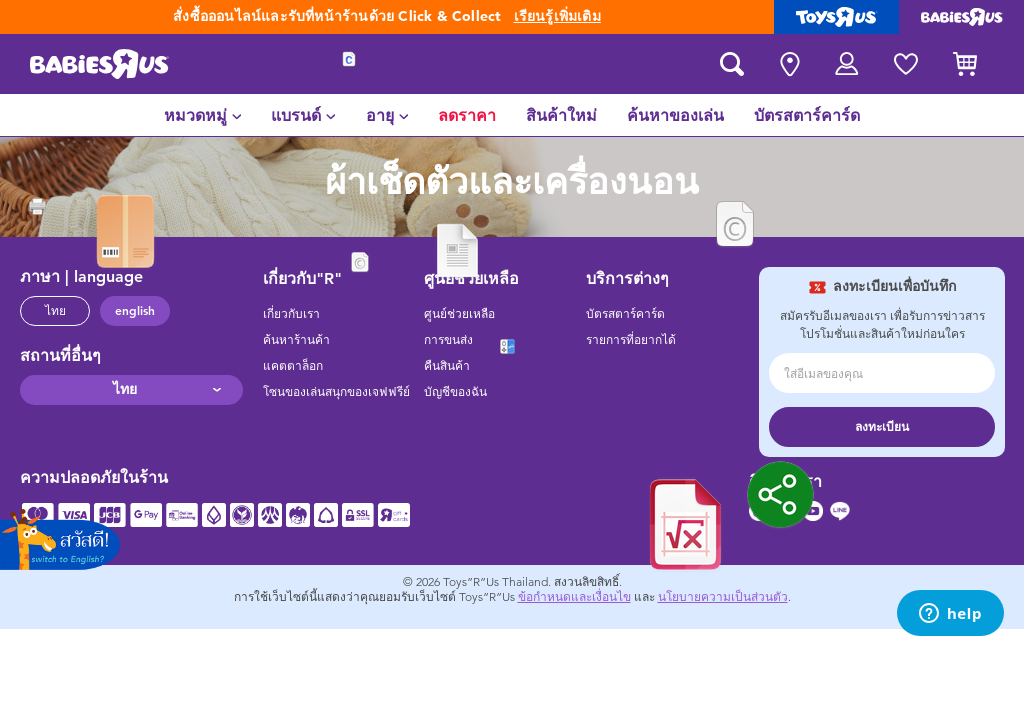 The width and height of the screenshot is (1024, 720). Describe the element at coordinates (685, 524) in the screenshot. I see `libreoffice math formula document file` at that location.